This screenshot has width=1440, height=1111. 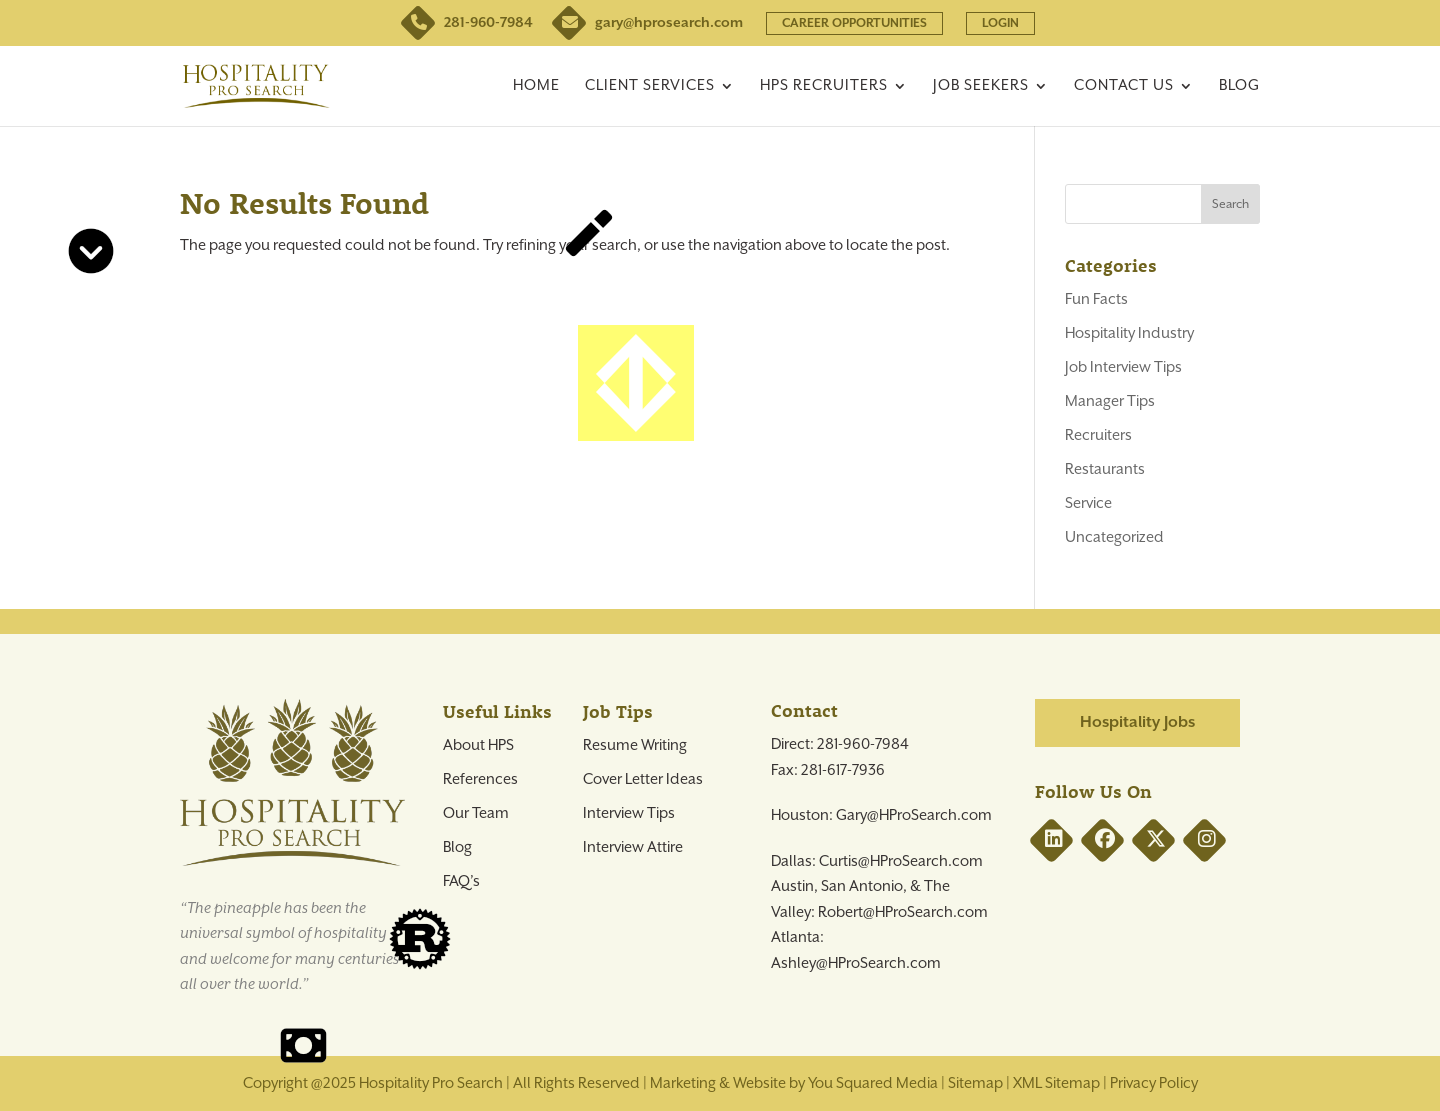 I want to click on rust programming language logo, so click(x=420, y=939).